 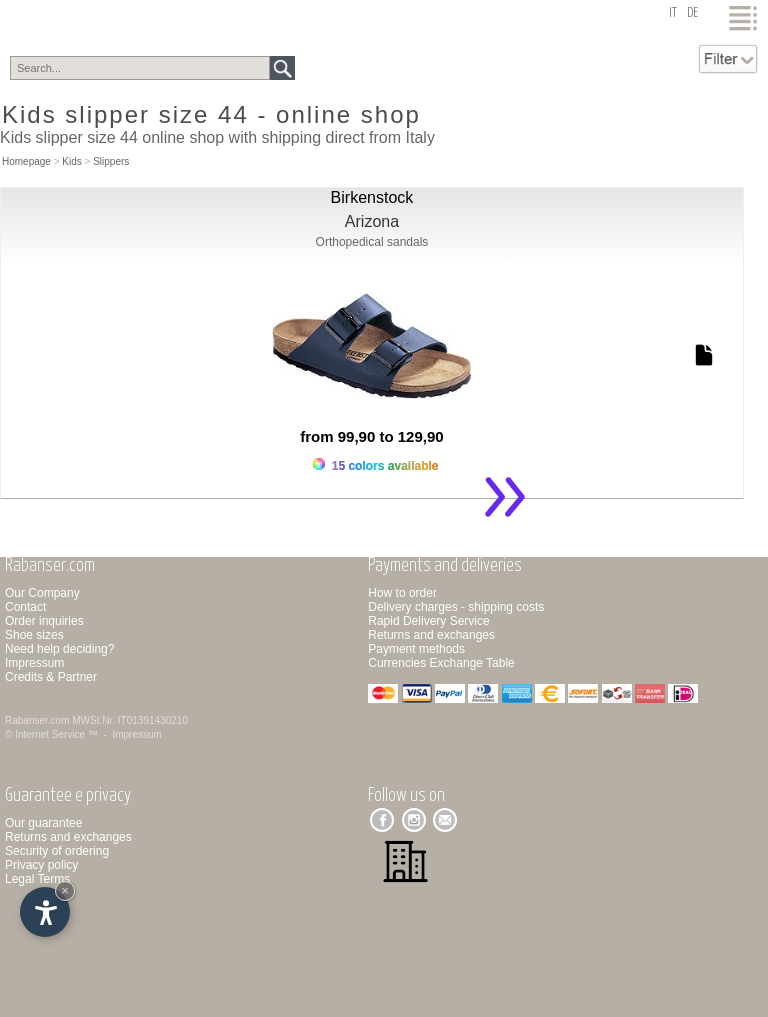 What do you see at coordinates (704, 355) in the screenshot?
I see `view document or file` at bounding box center [704, 355].